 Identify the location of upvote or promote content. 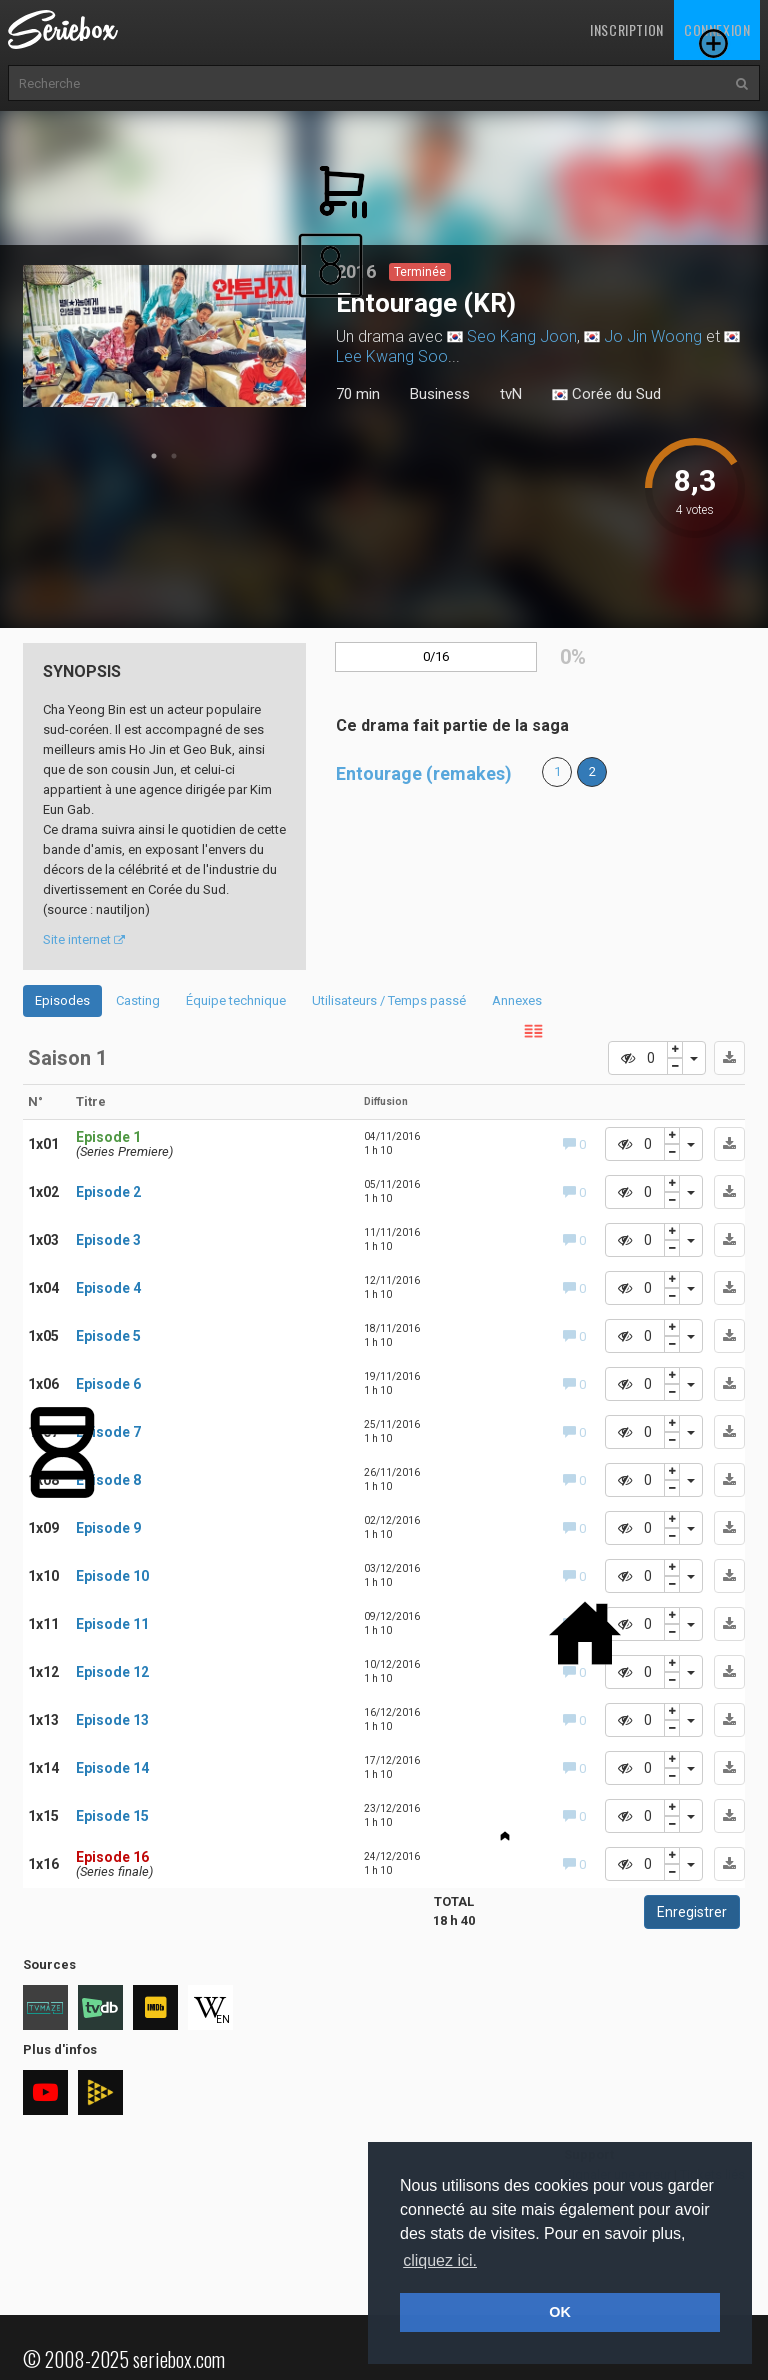
(505, 1836).